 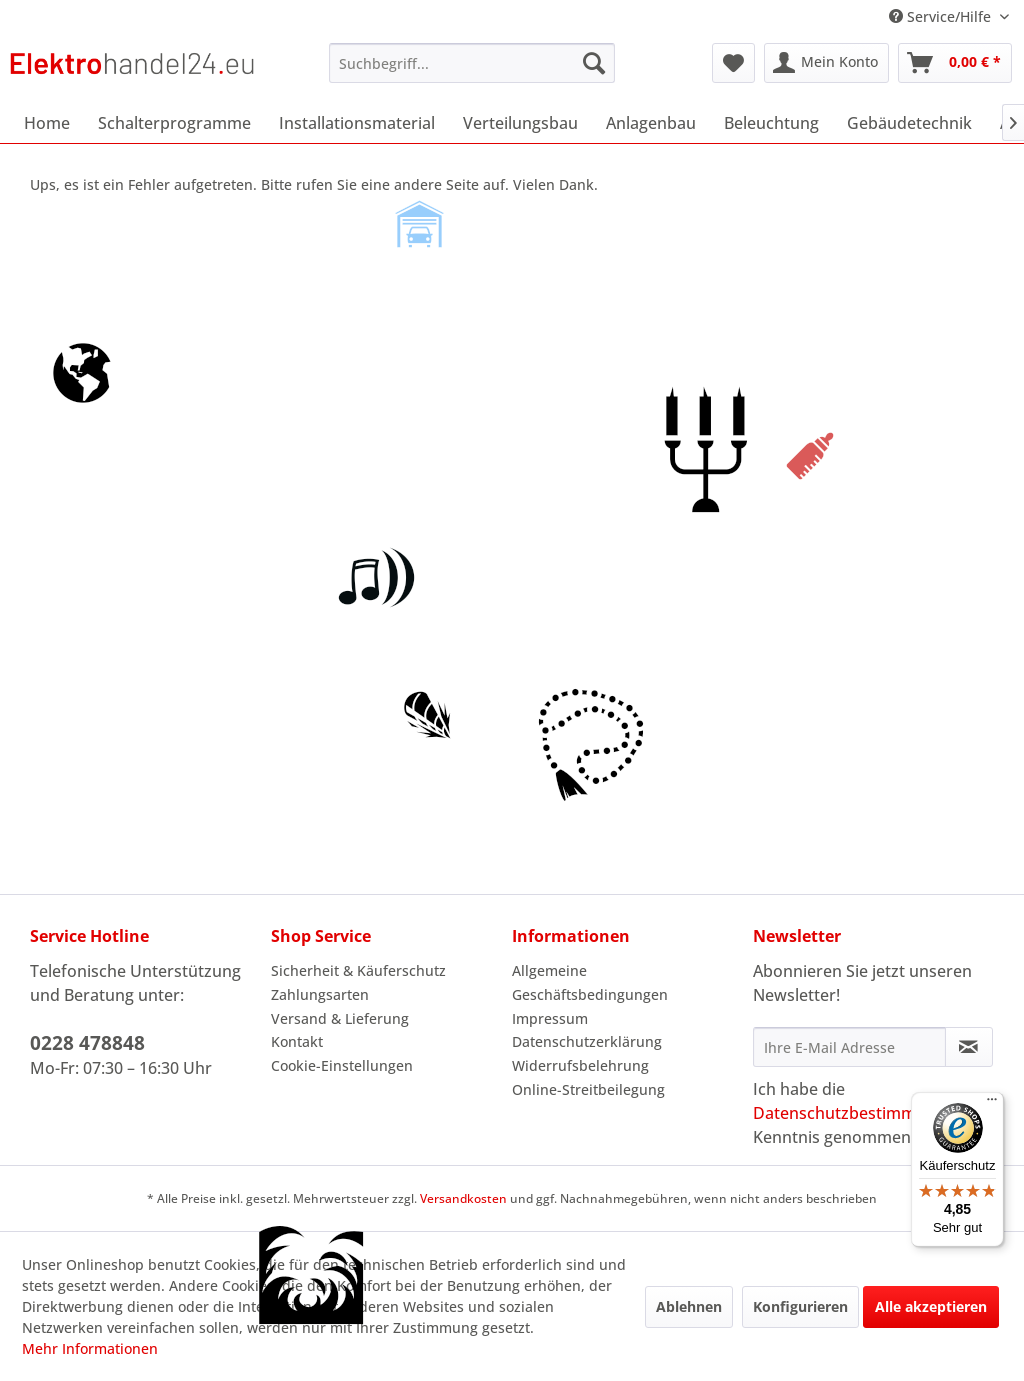 What do you see at coordinates (705, 449) in the screenshot?
I see `unlit candelabra indicating inactive or disabled lighting` at bounding box center [705, 449].